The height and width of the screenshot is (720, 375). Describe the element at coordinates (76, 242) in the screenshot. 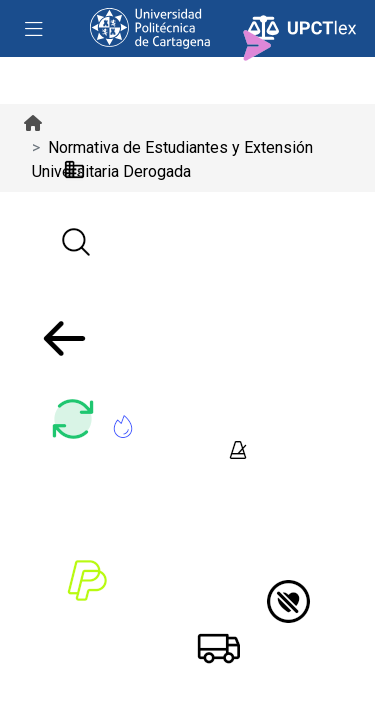

I see `search for content` at that location.